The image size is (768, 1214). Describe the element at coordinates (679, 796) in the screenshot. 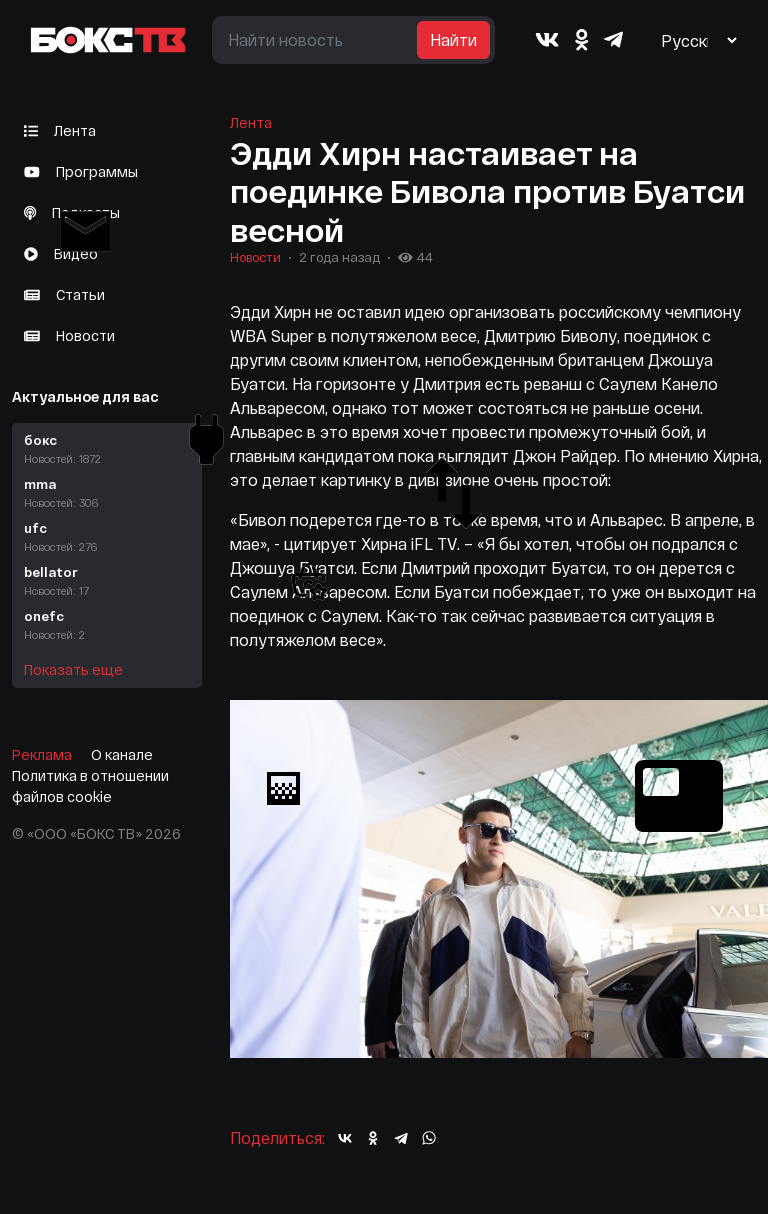

I see `view featured or highlighted video content` at that location.